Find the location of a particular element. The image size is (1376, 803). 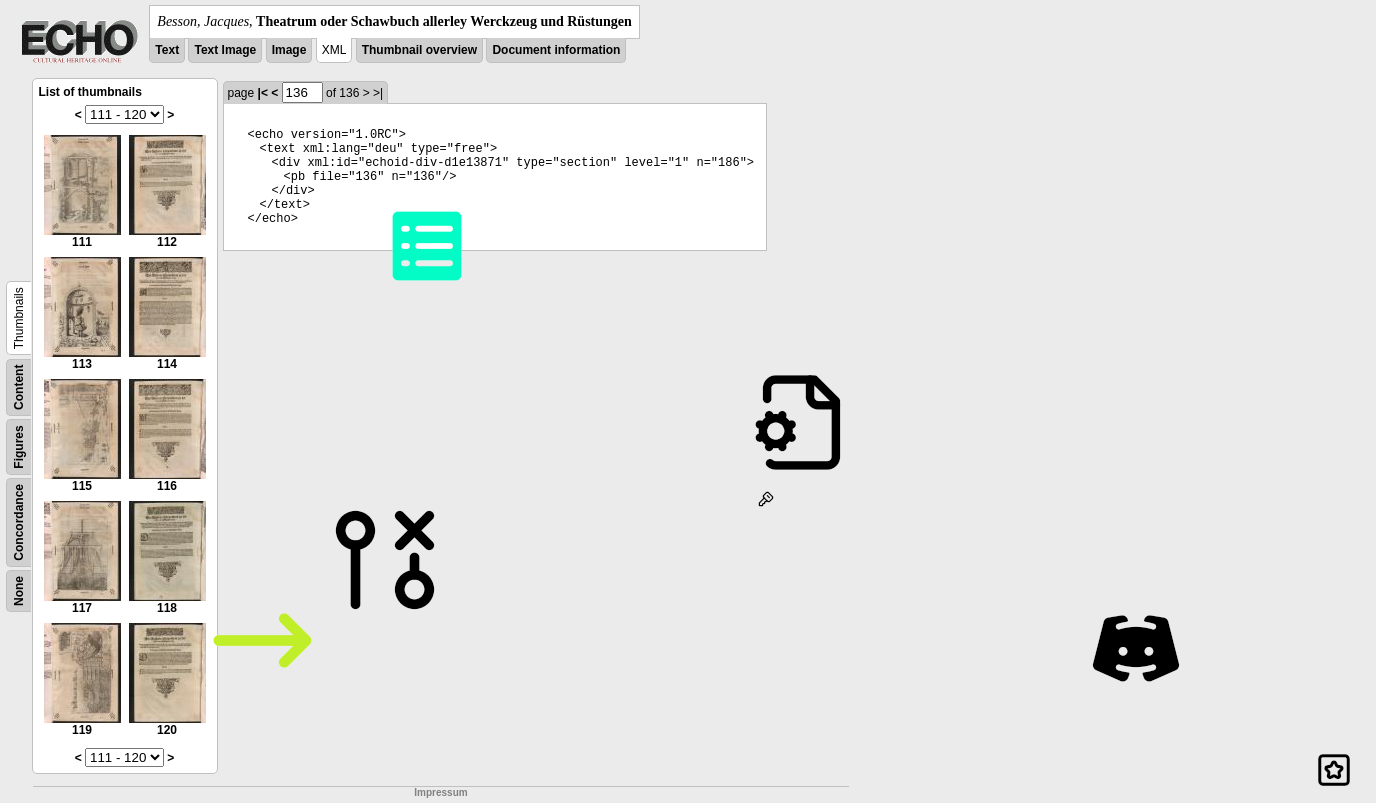

open Discord app is located at coordinates (1136, 647).